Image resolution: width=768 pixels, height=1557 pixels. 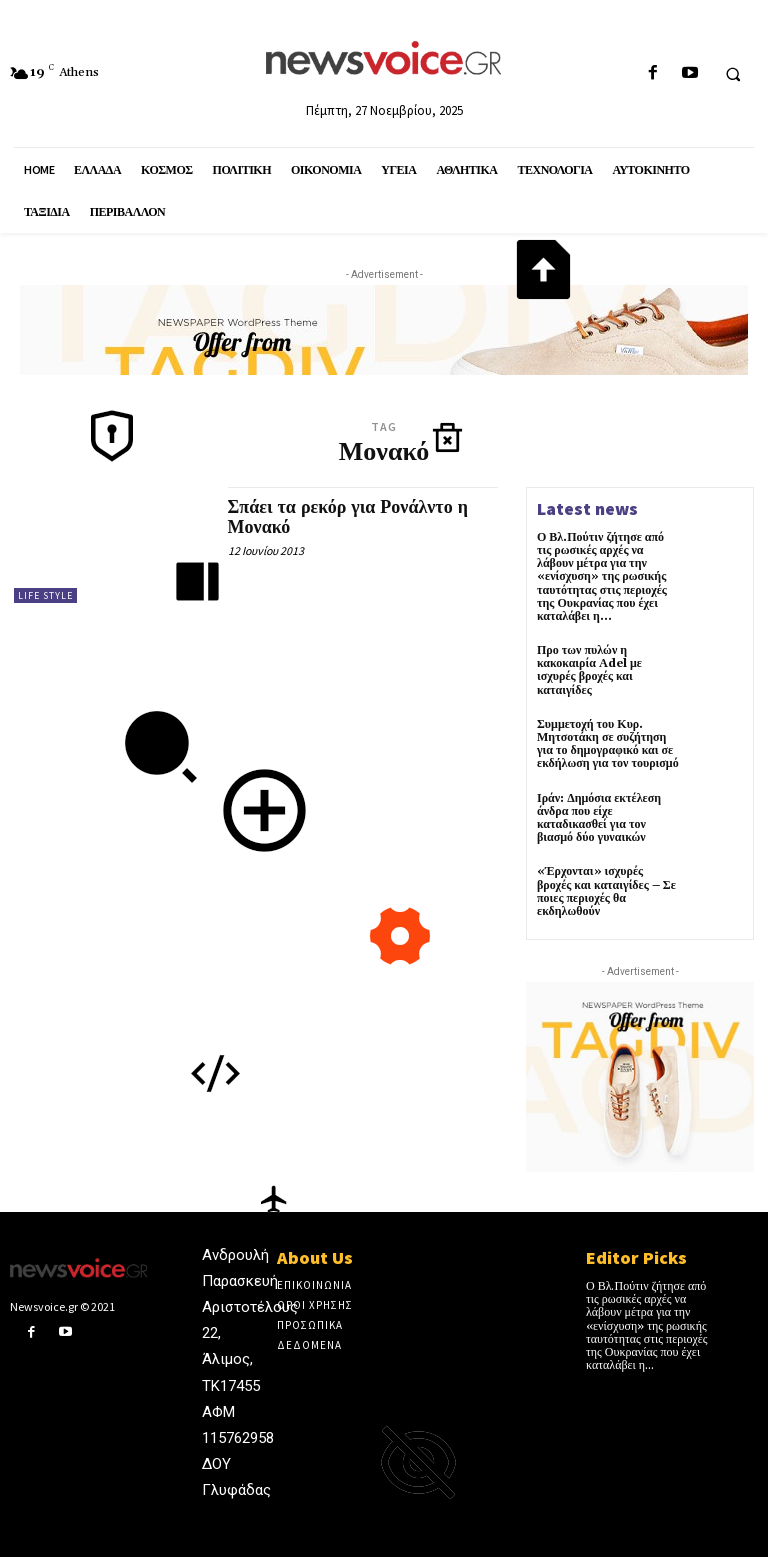 What do you see at coordinates (400, 936) in the screenshot?
I see `open settings menu` at bounding box center [400, 936].